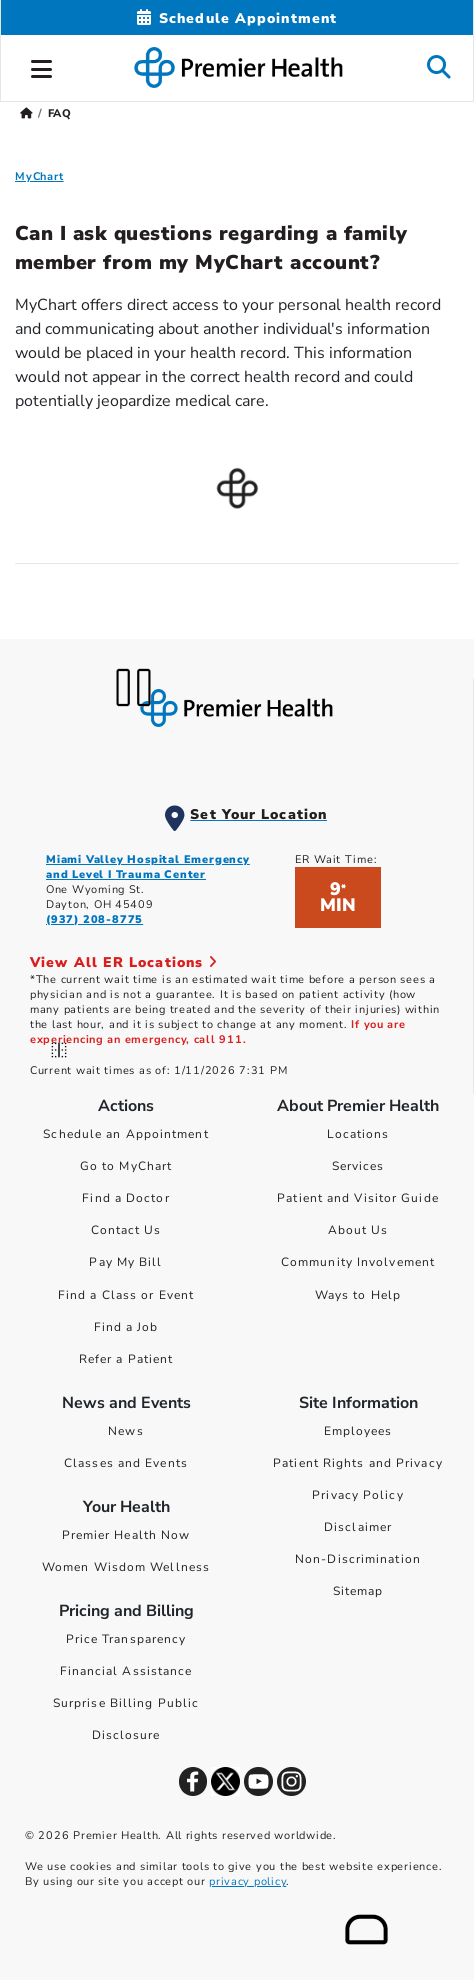  What do you see at coordinates (59, 1050) in the screenshot?
I see `add a vertical border to selected cells` at bounding box center [59, 1050].